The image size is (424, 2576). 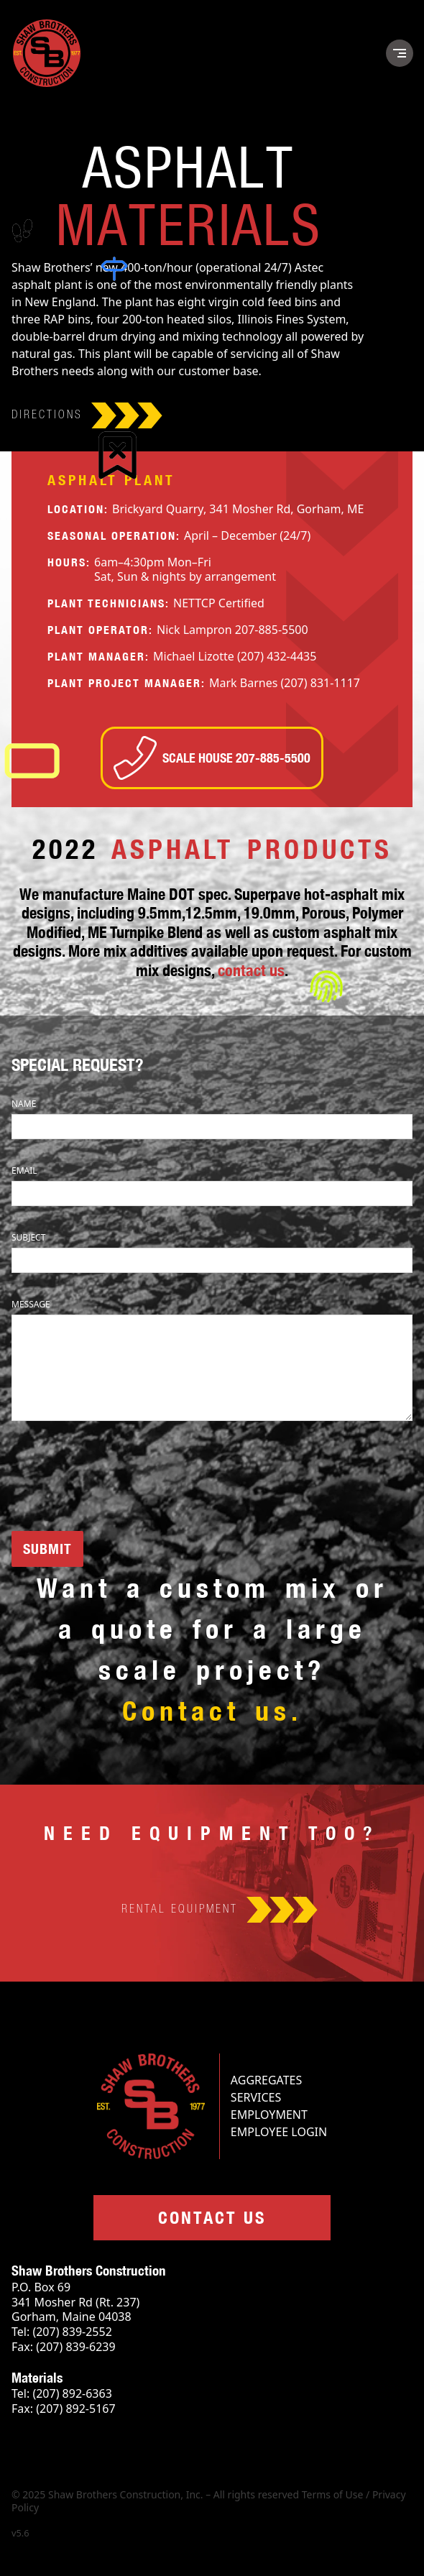 What do you see at coordinates (32, 760) in the screenshot?
I see `toggle to landscape orientation` at bounding box center [32, 760].